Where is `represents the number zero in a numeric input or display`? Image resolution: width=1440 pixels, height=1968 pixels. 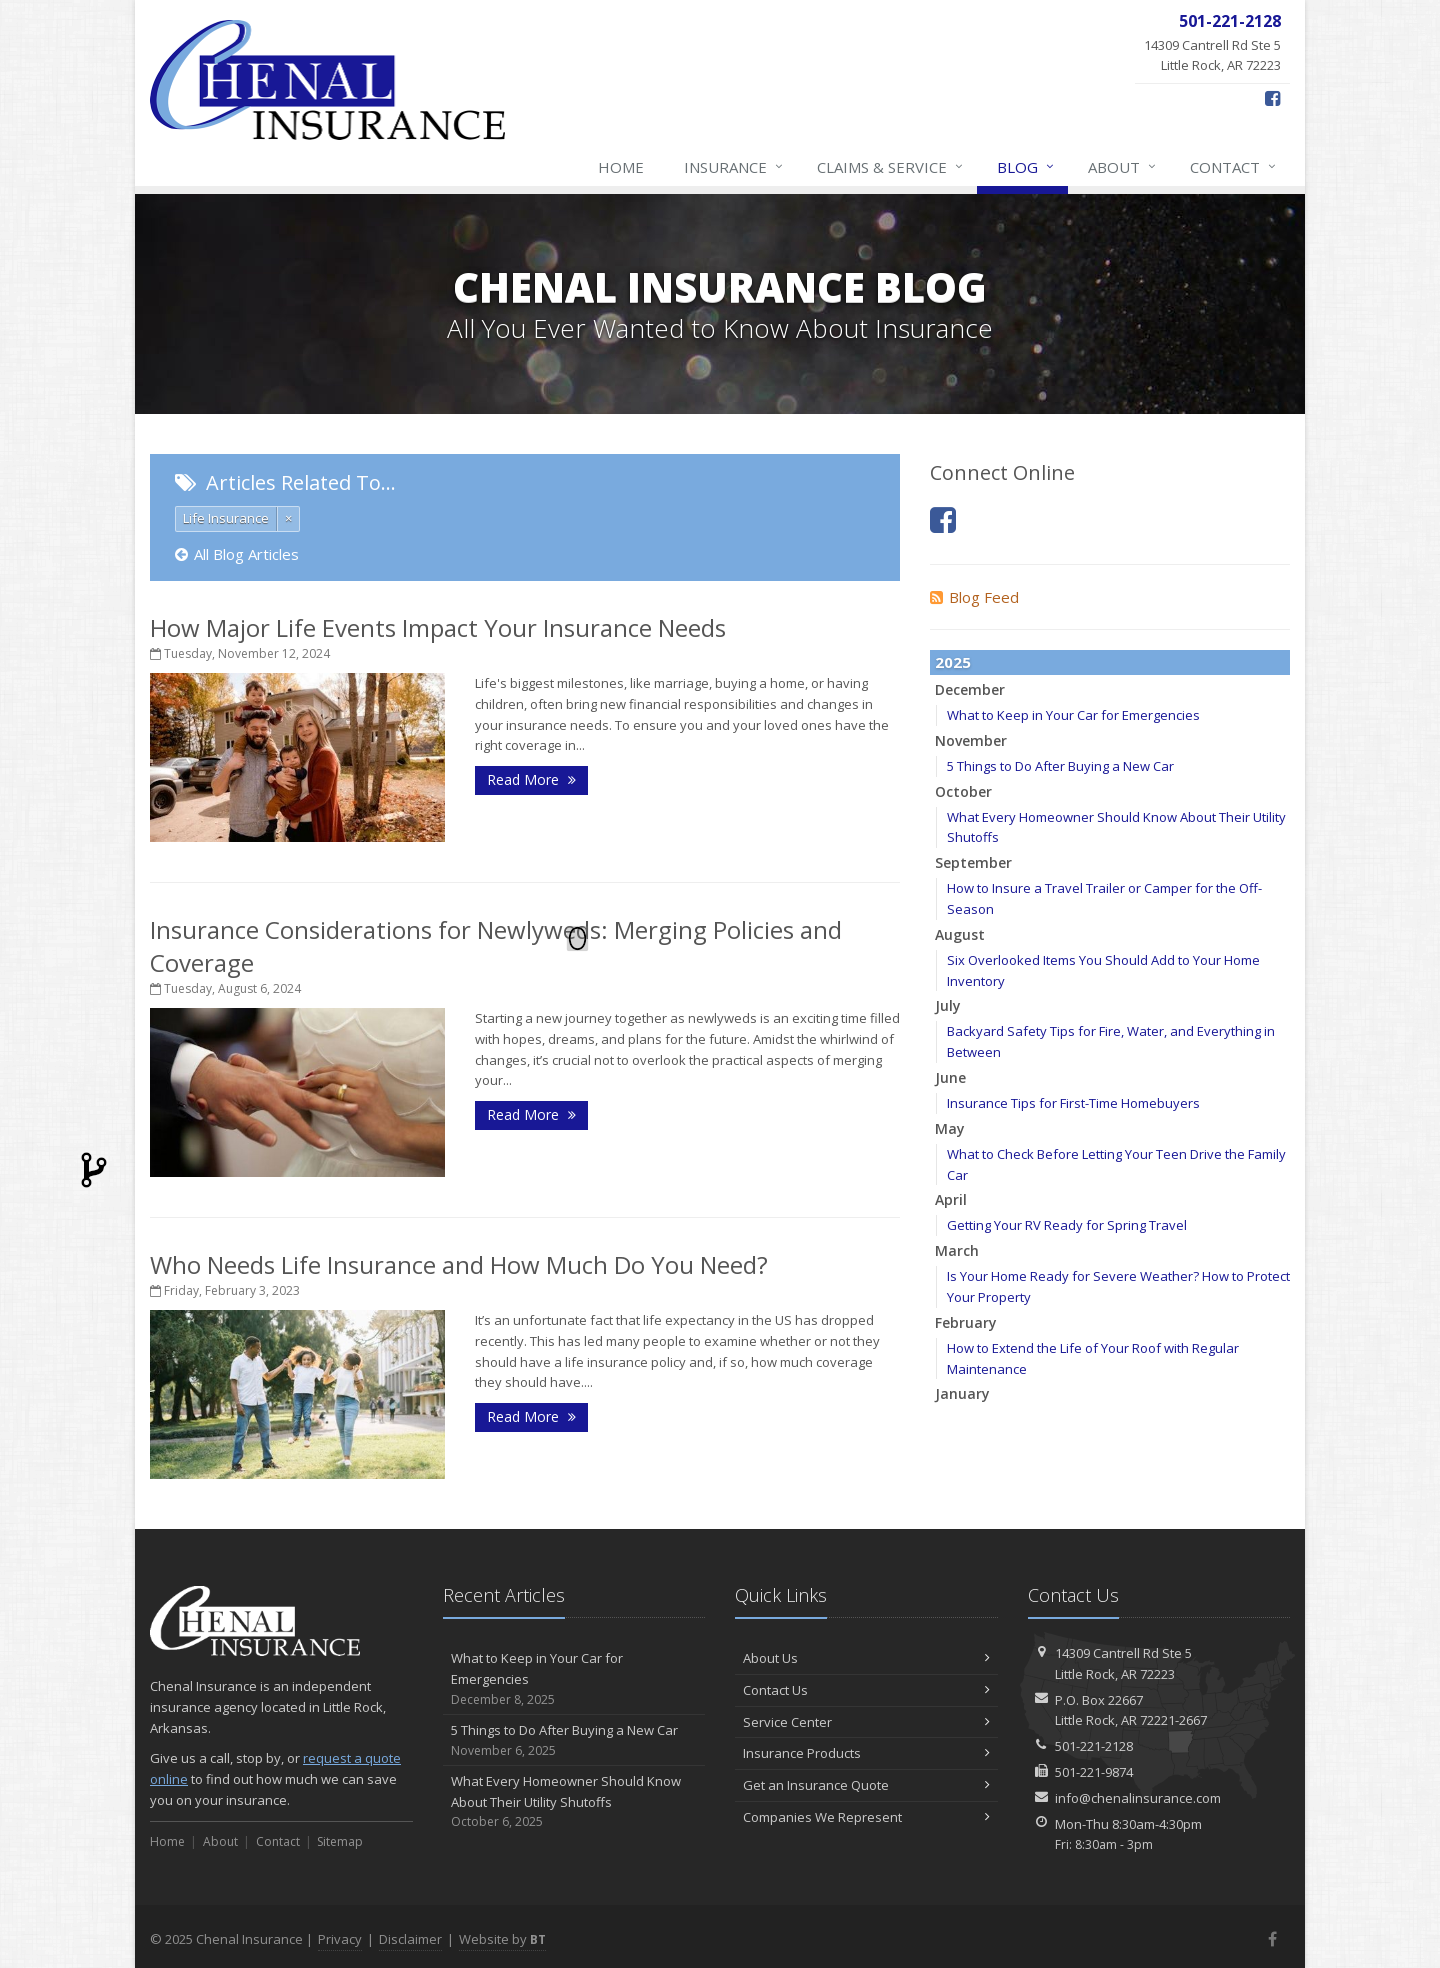
represents the number zero in a numeric input or display is located at coordinates (577, 938).